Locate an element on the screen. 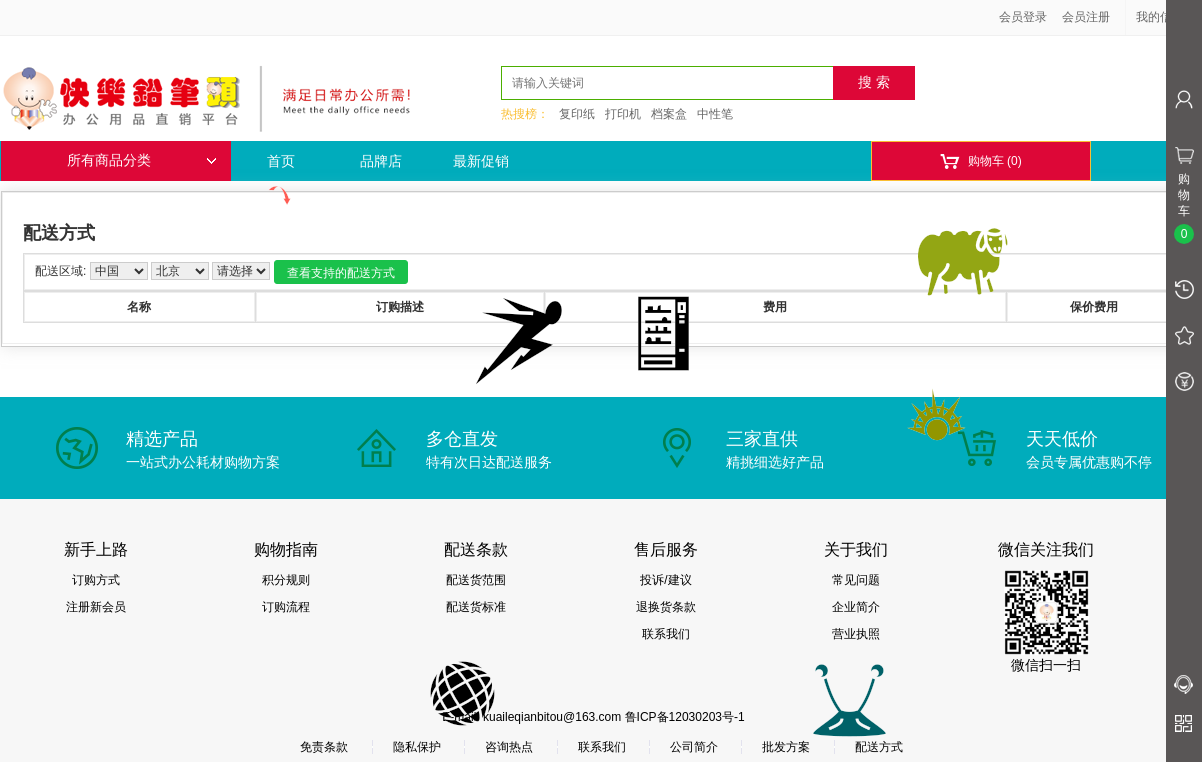  access vending machine or automated purchase options is located at coordinates (663, 333).